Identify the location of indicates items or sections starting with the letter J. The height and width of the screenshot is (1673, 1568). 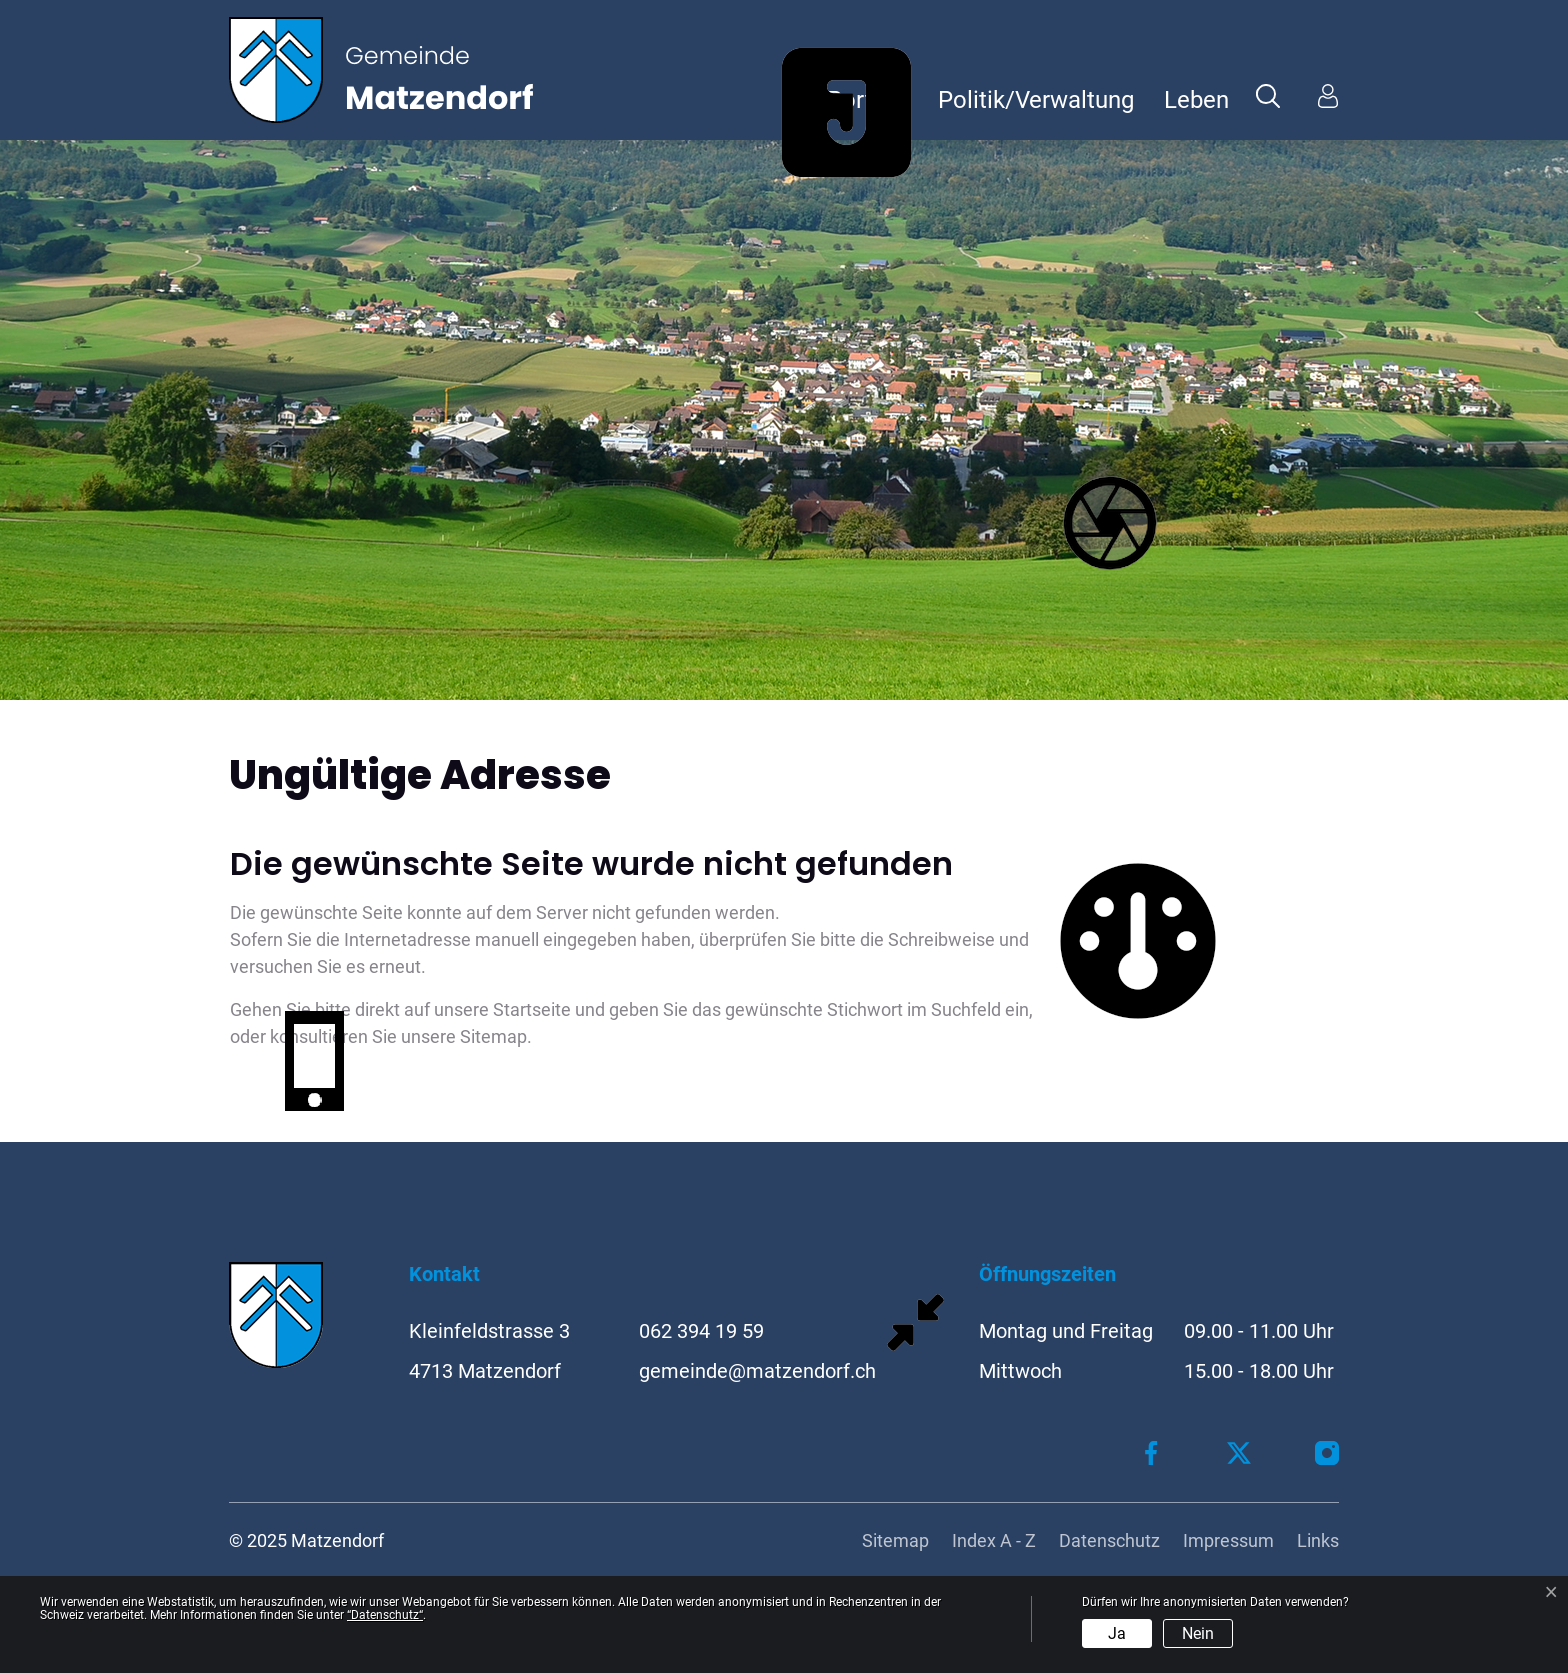
(846, 112).